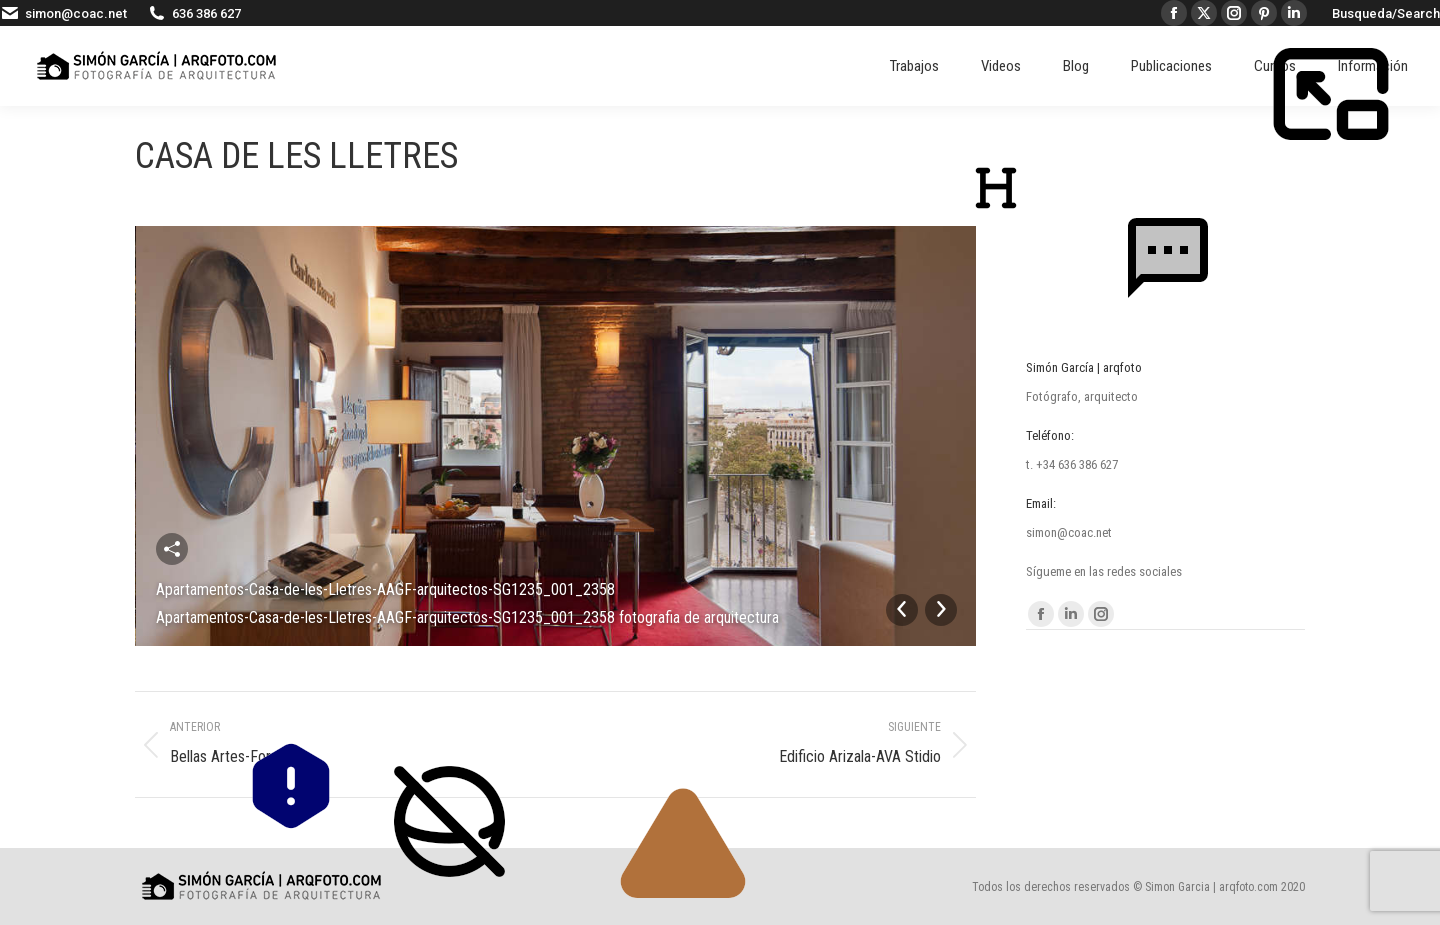 This screenshot has height=925, width=1440. I want to click on indicates a warning or alert status, so click(683, 847).